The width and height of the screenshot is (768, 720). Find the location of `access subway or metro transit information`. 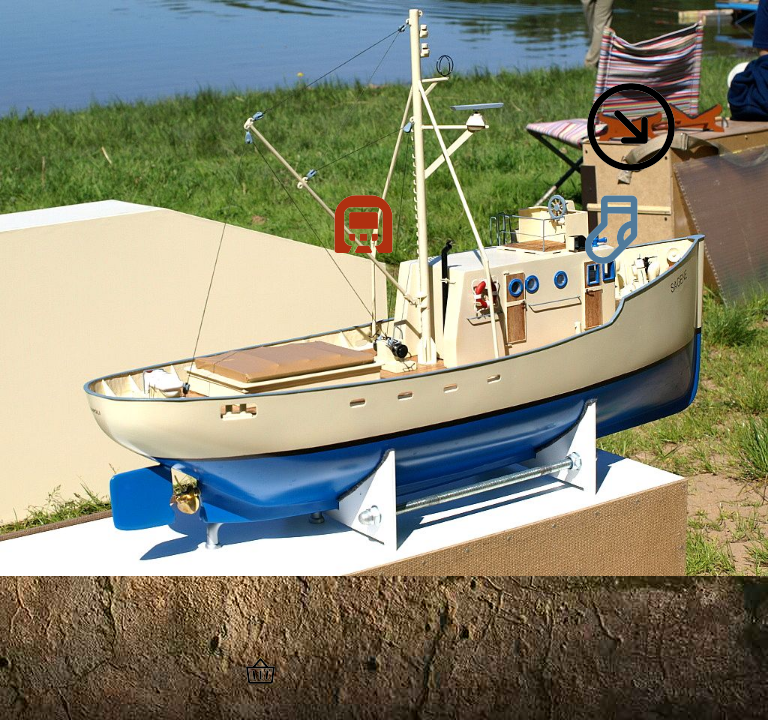

access subway or metro transit information is located at coordinates (363, 226).